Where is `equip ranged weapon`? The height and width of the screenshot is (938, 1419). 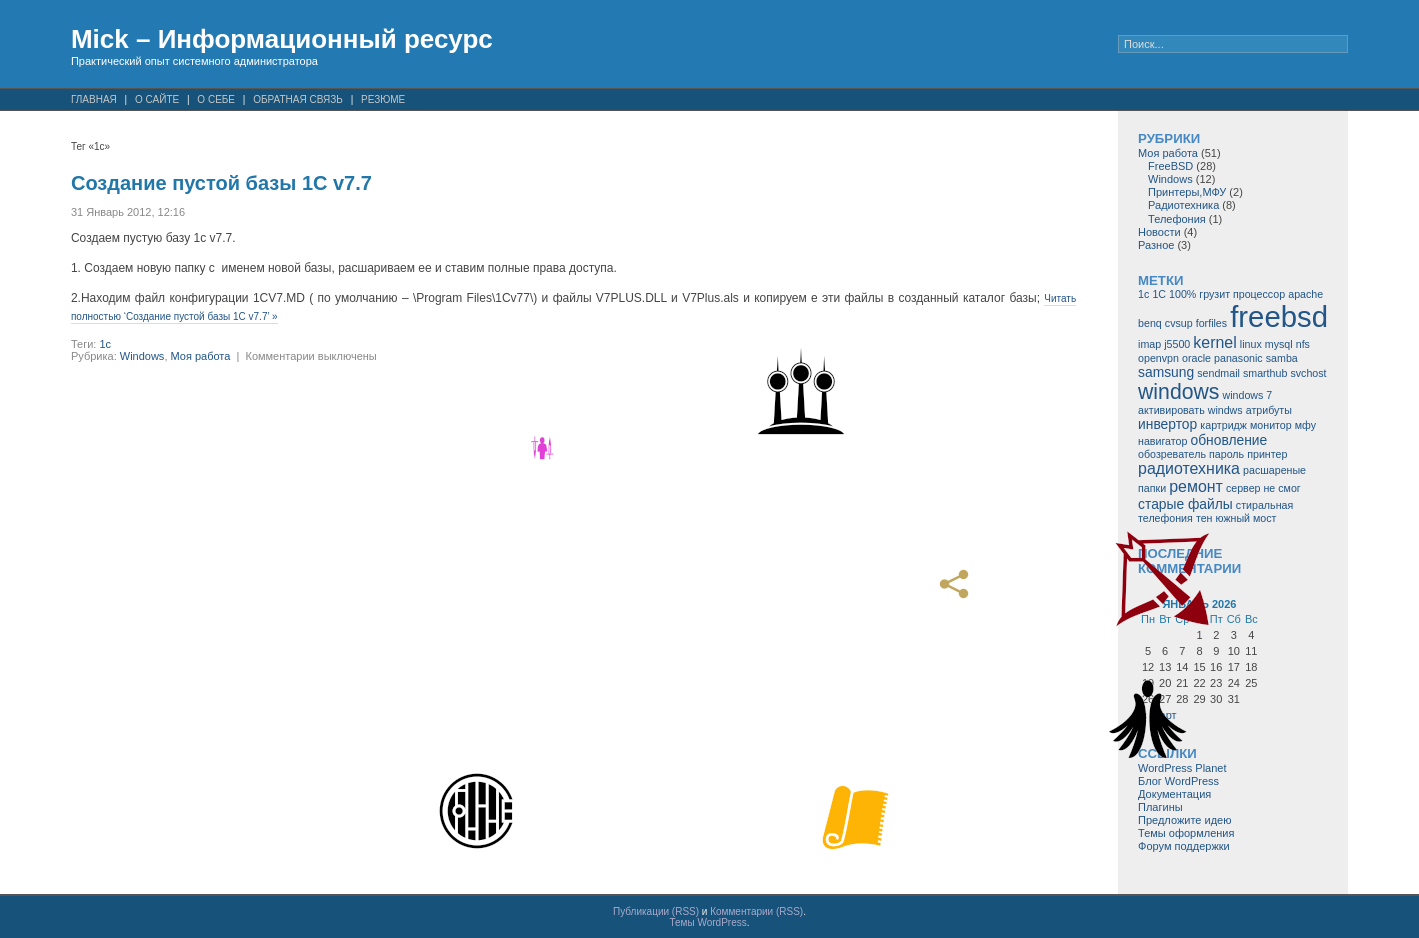 equip ranged weapon is located at coordinates (1162, 579).